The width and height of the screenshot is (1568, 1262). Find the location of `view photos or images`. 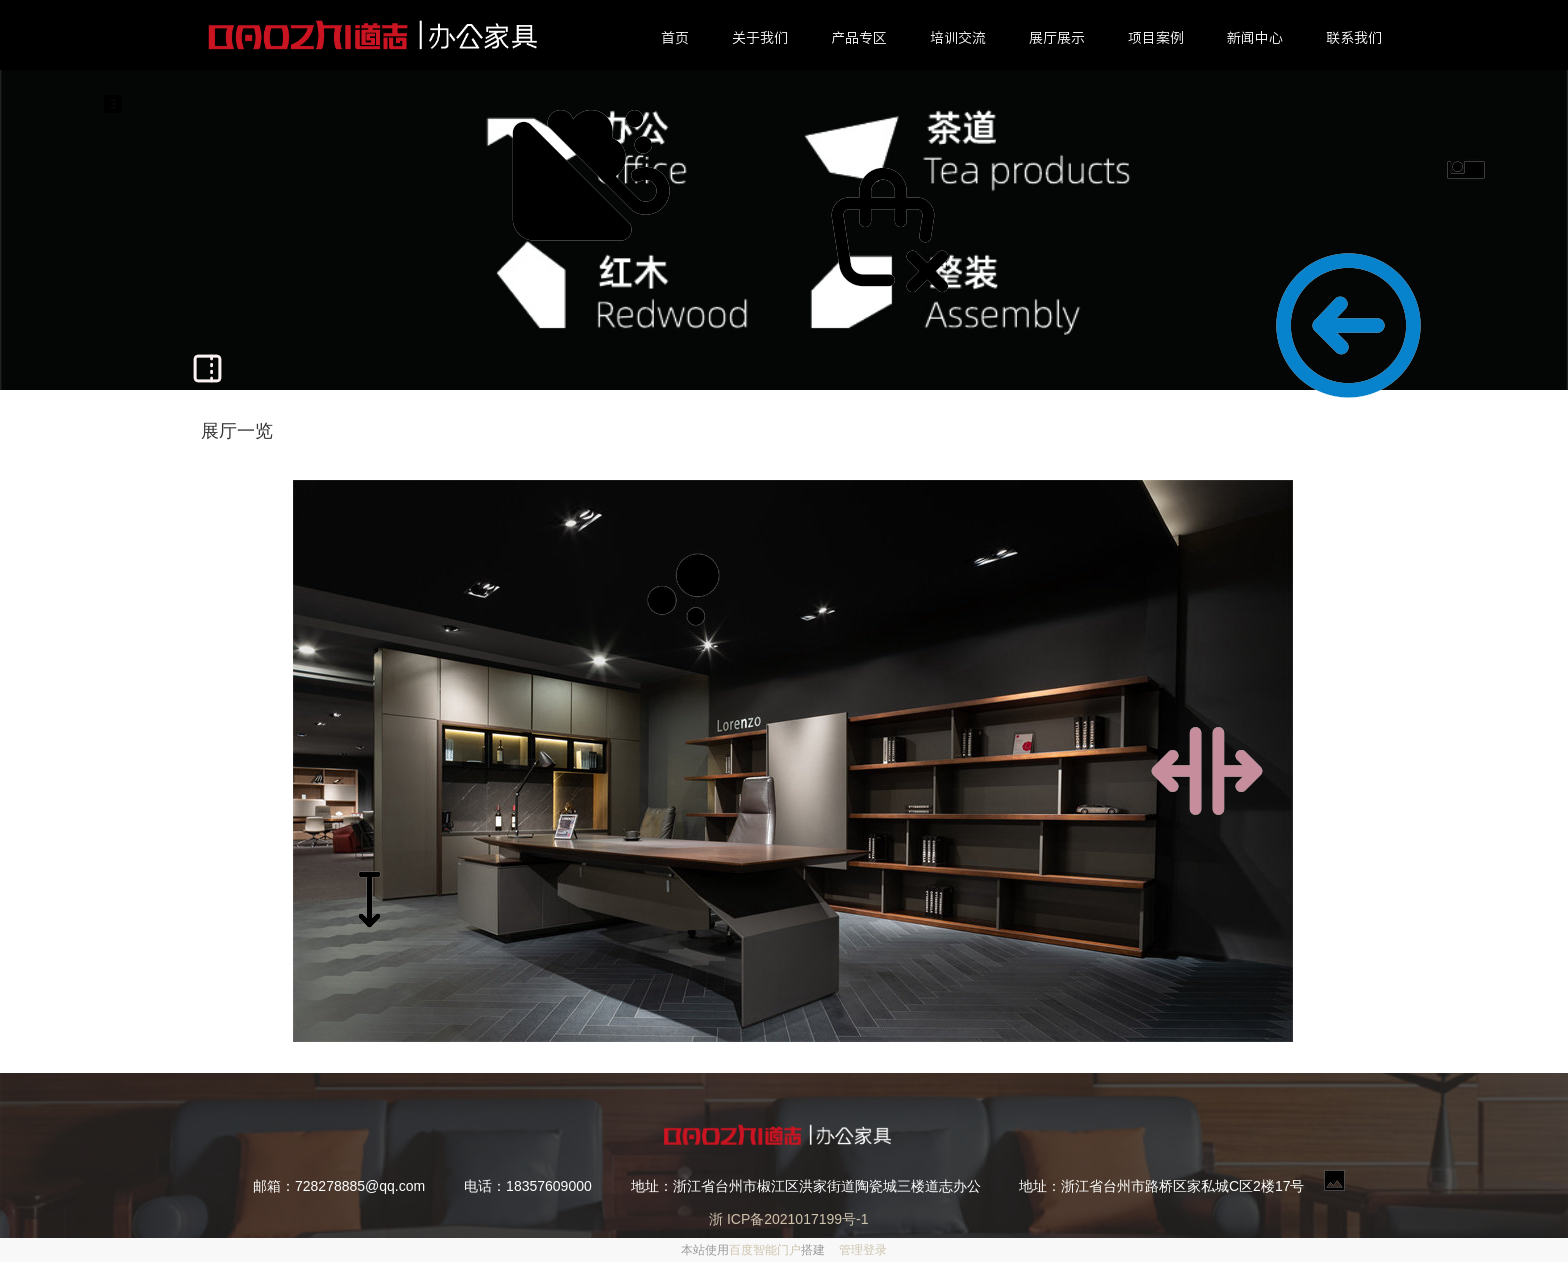

view photos or images is located at coordinates (1334, 1180).